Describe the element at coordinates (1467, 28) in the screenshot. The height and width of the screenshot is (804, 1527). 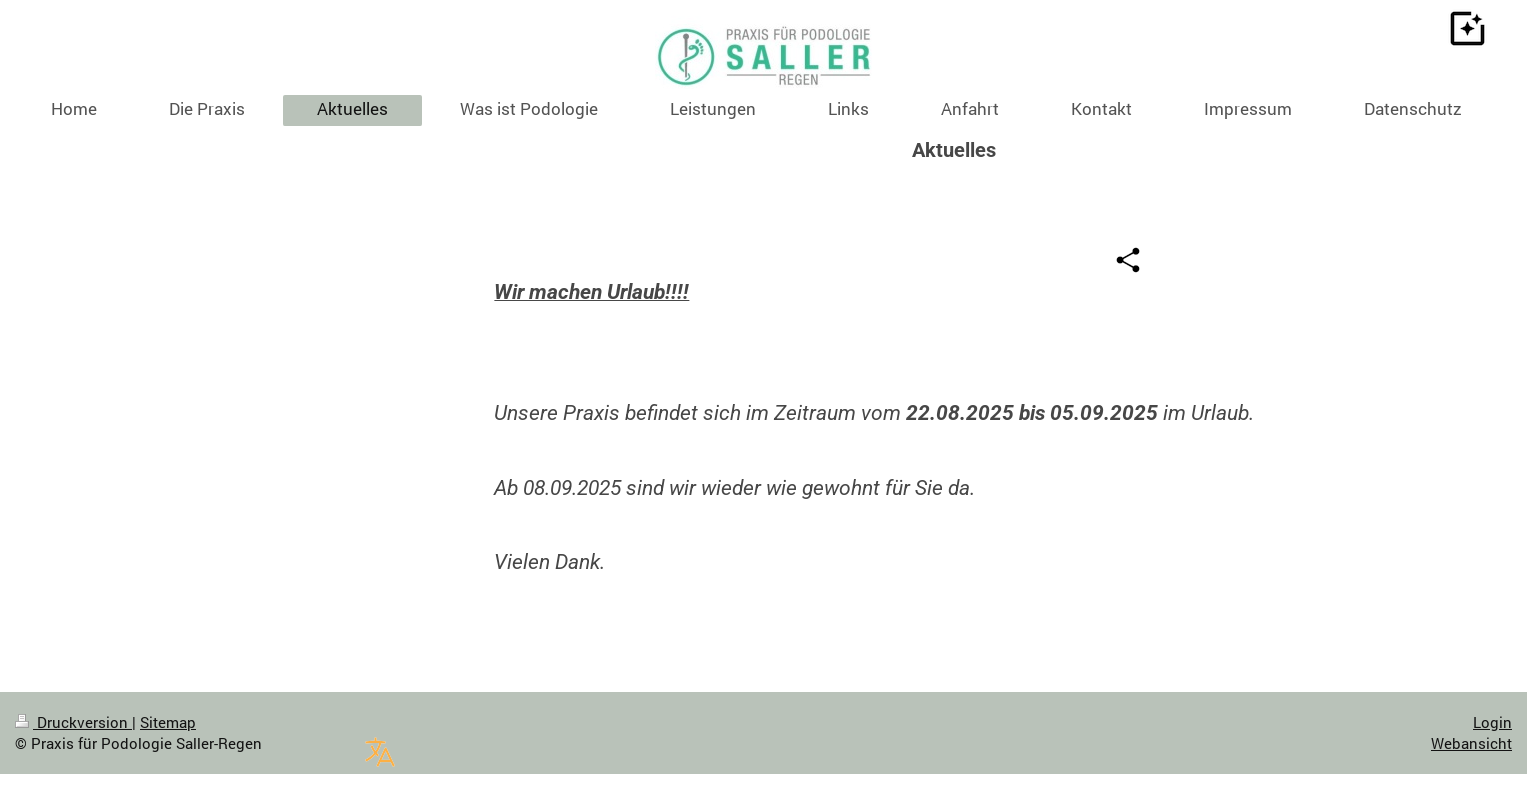
I see `apply a filter or effect to a photo` at that location.